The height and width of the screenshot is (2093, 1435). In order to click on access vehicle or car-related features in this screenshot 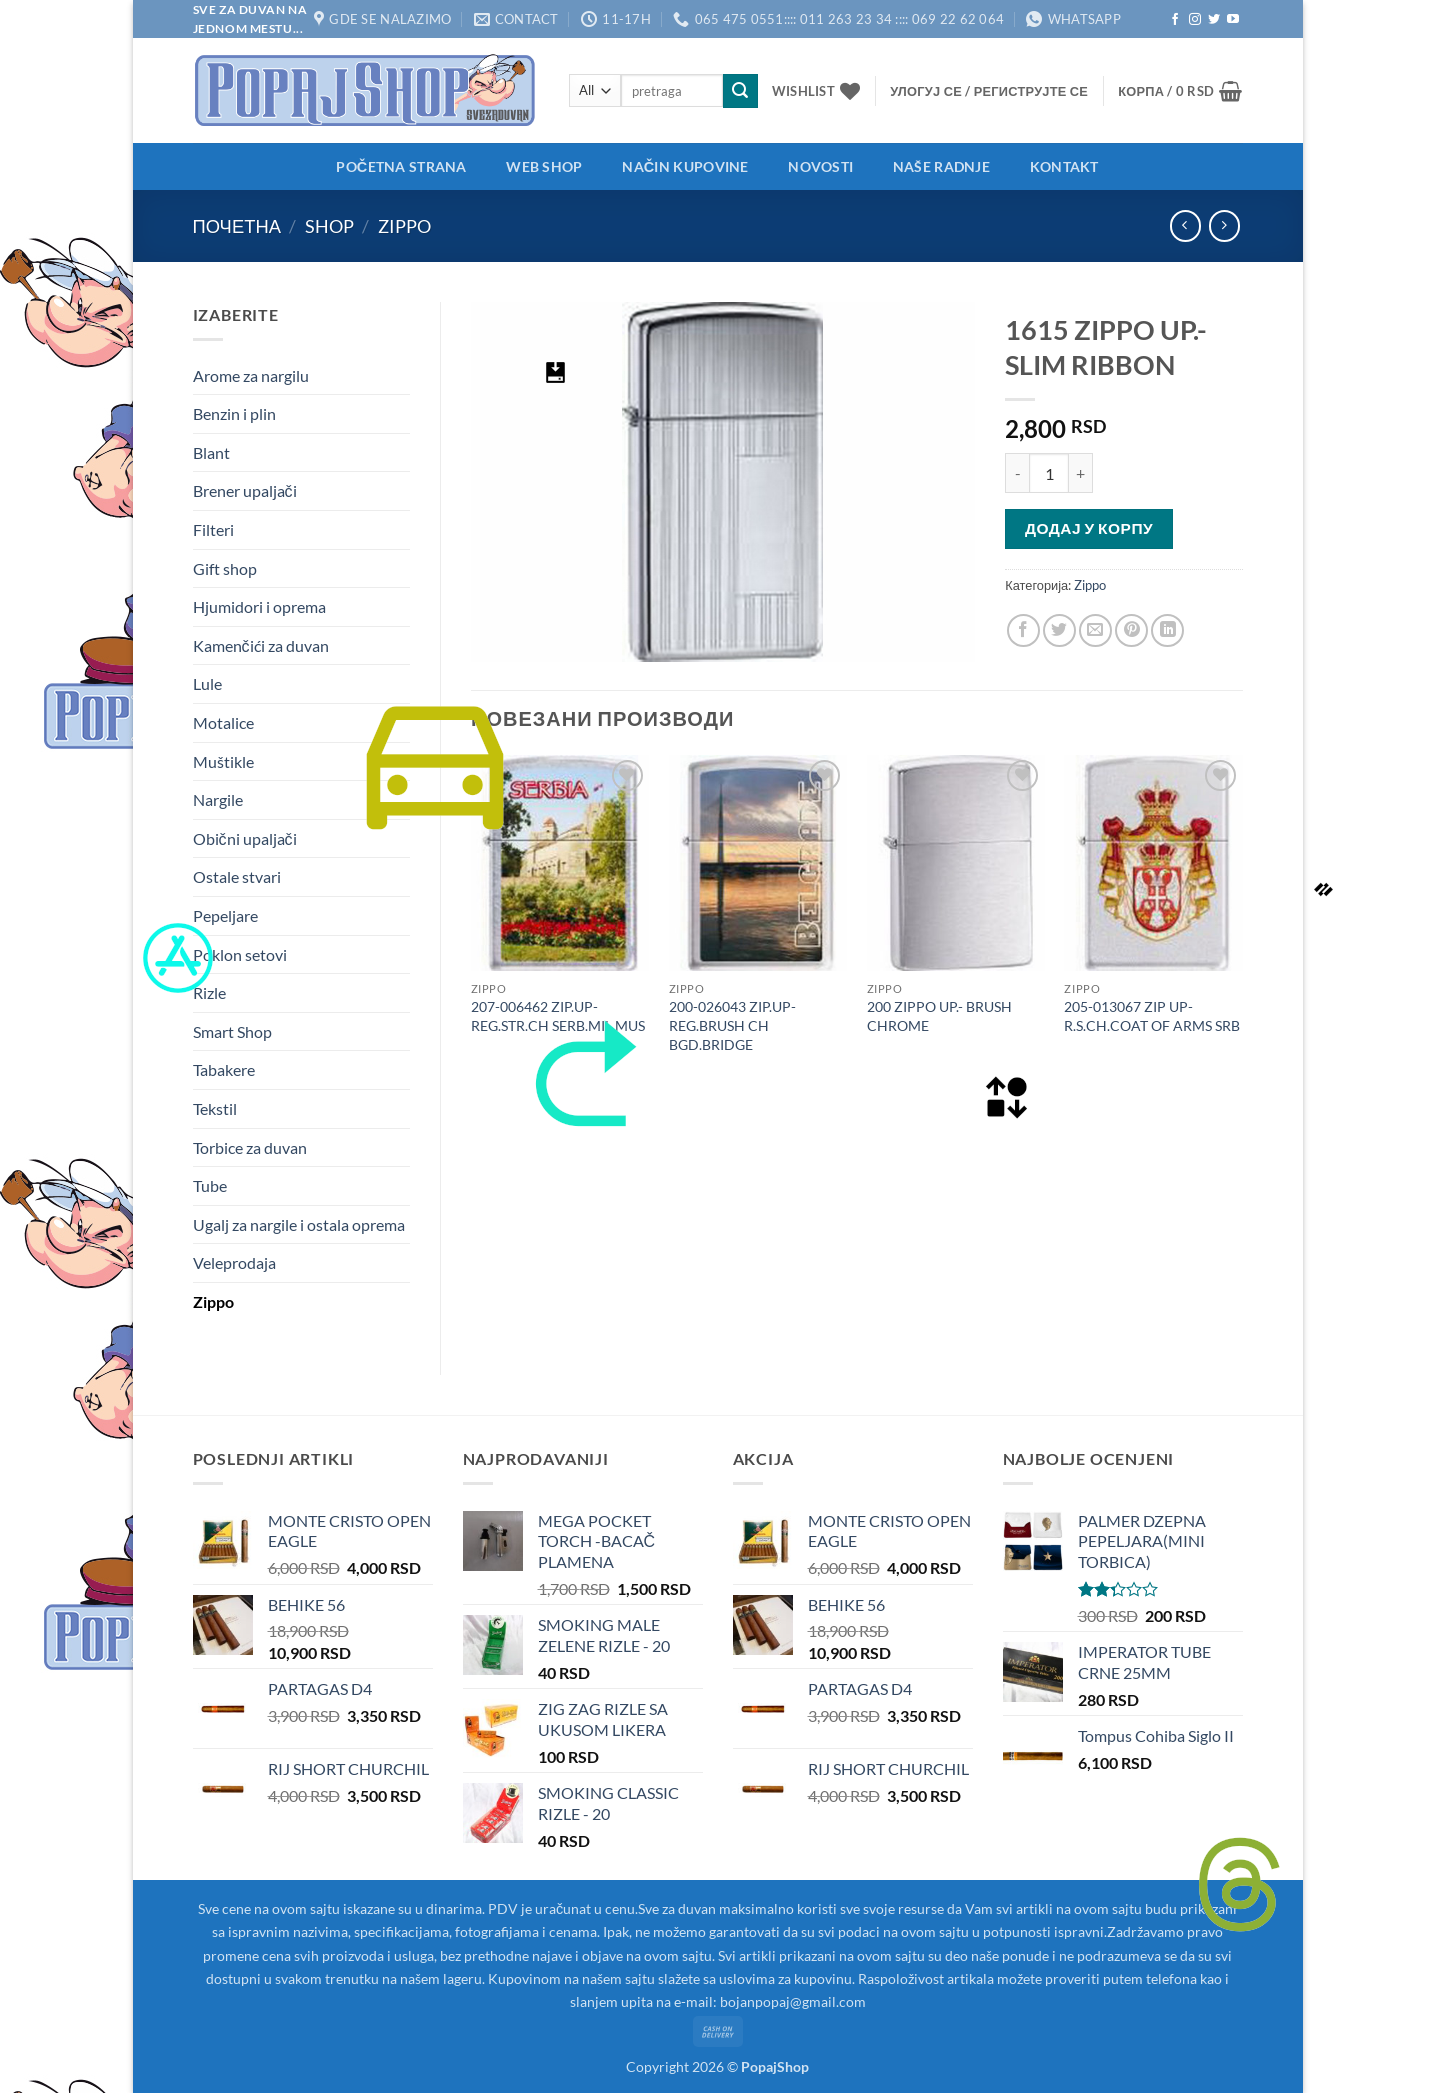, I will do `click(435, 761)`.